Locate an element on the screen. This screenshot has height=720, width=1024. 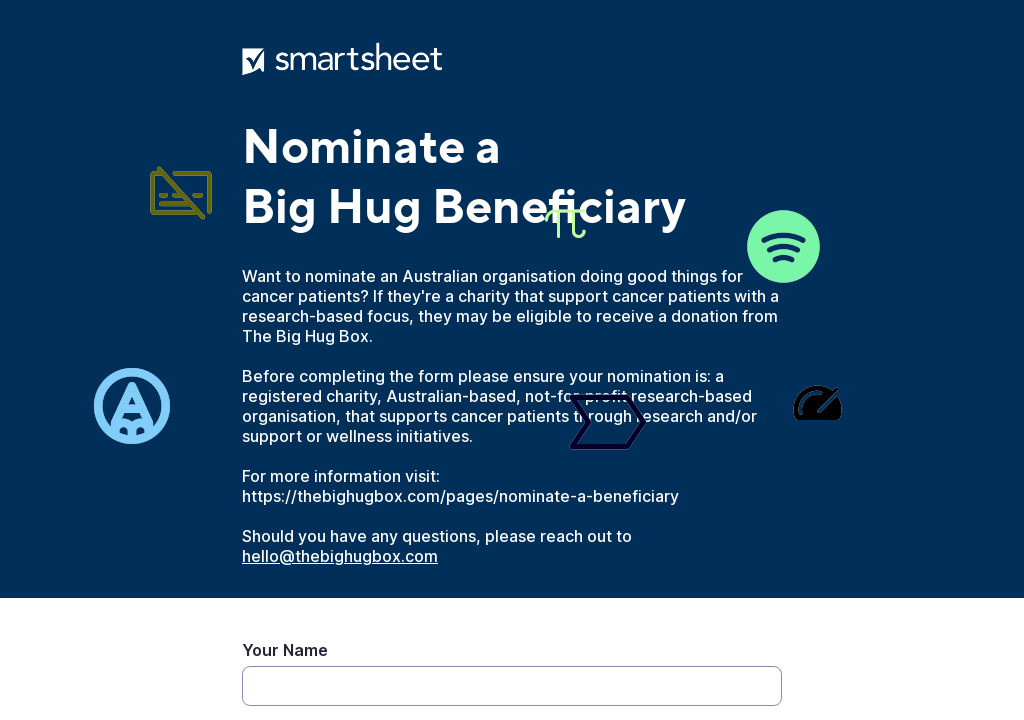
access mathematical constants or formulas is located at coordinates (566, 223).